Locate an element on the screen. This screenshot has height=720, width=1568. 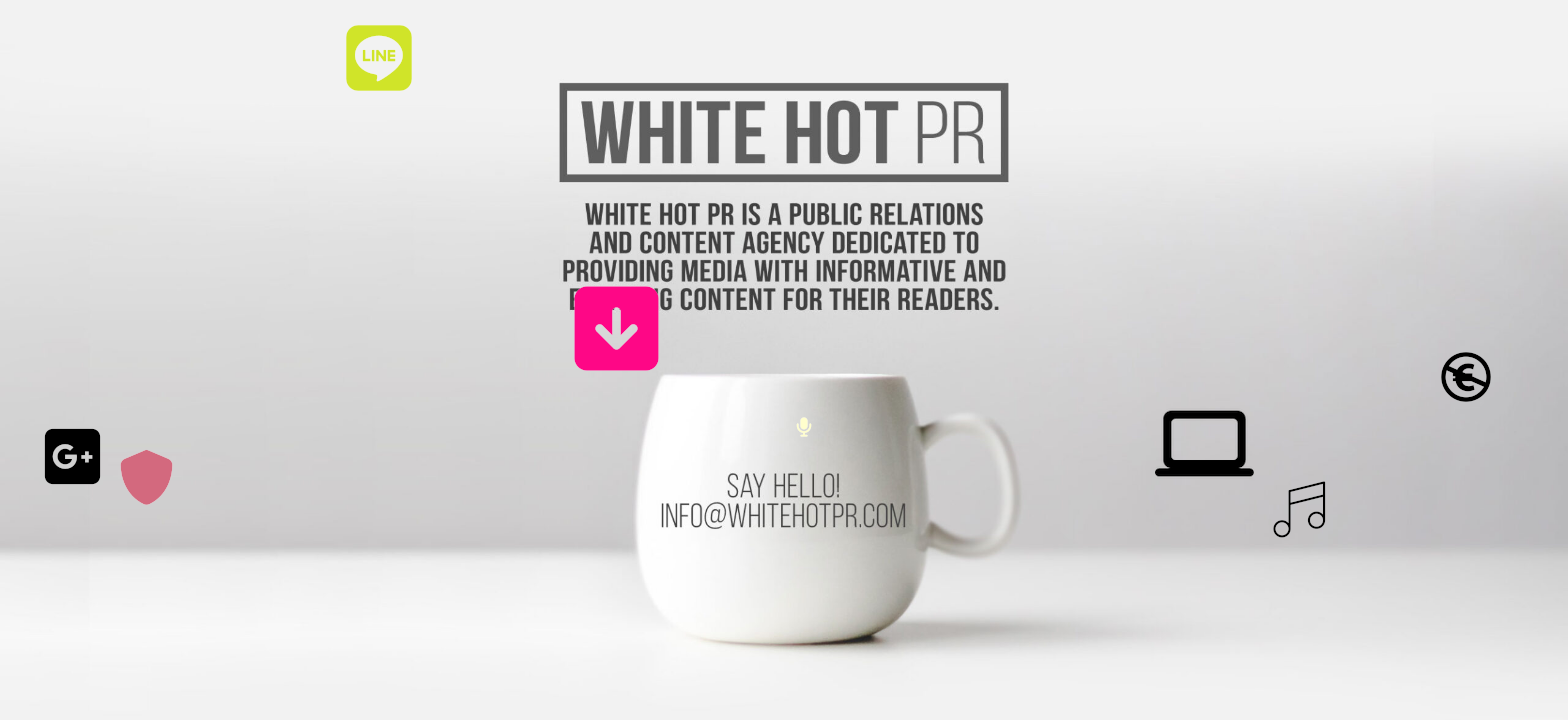
access laptop or computer settings is located at coordinates (1204, 443).